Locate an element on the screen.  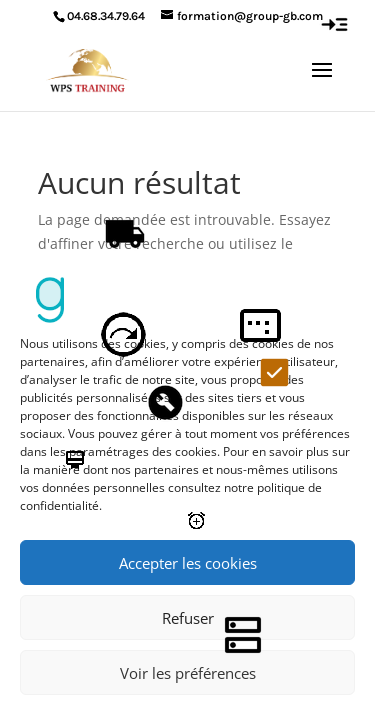
view membership card details is located at coordinates (75, 460).